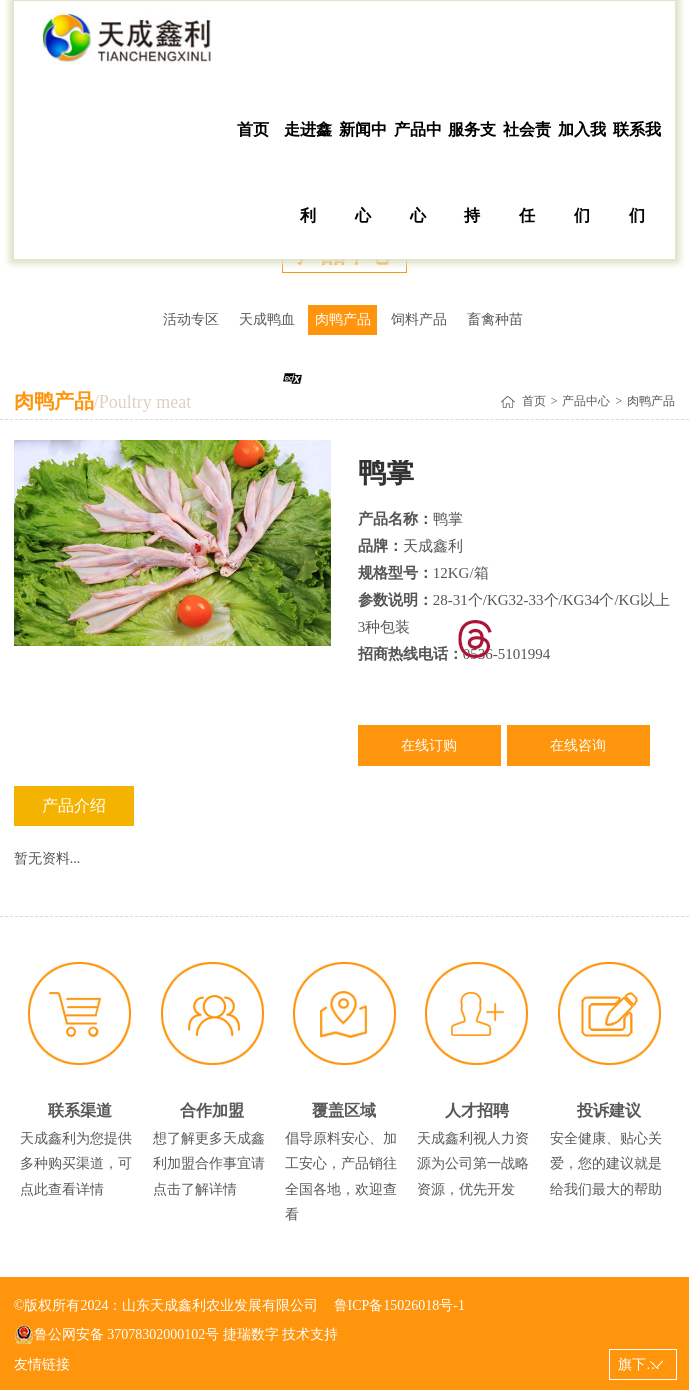  I want to click on open the edX learning platform, so click(292, 378).